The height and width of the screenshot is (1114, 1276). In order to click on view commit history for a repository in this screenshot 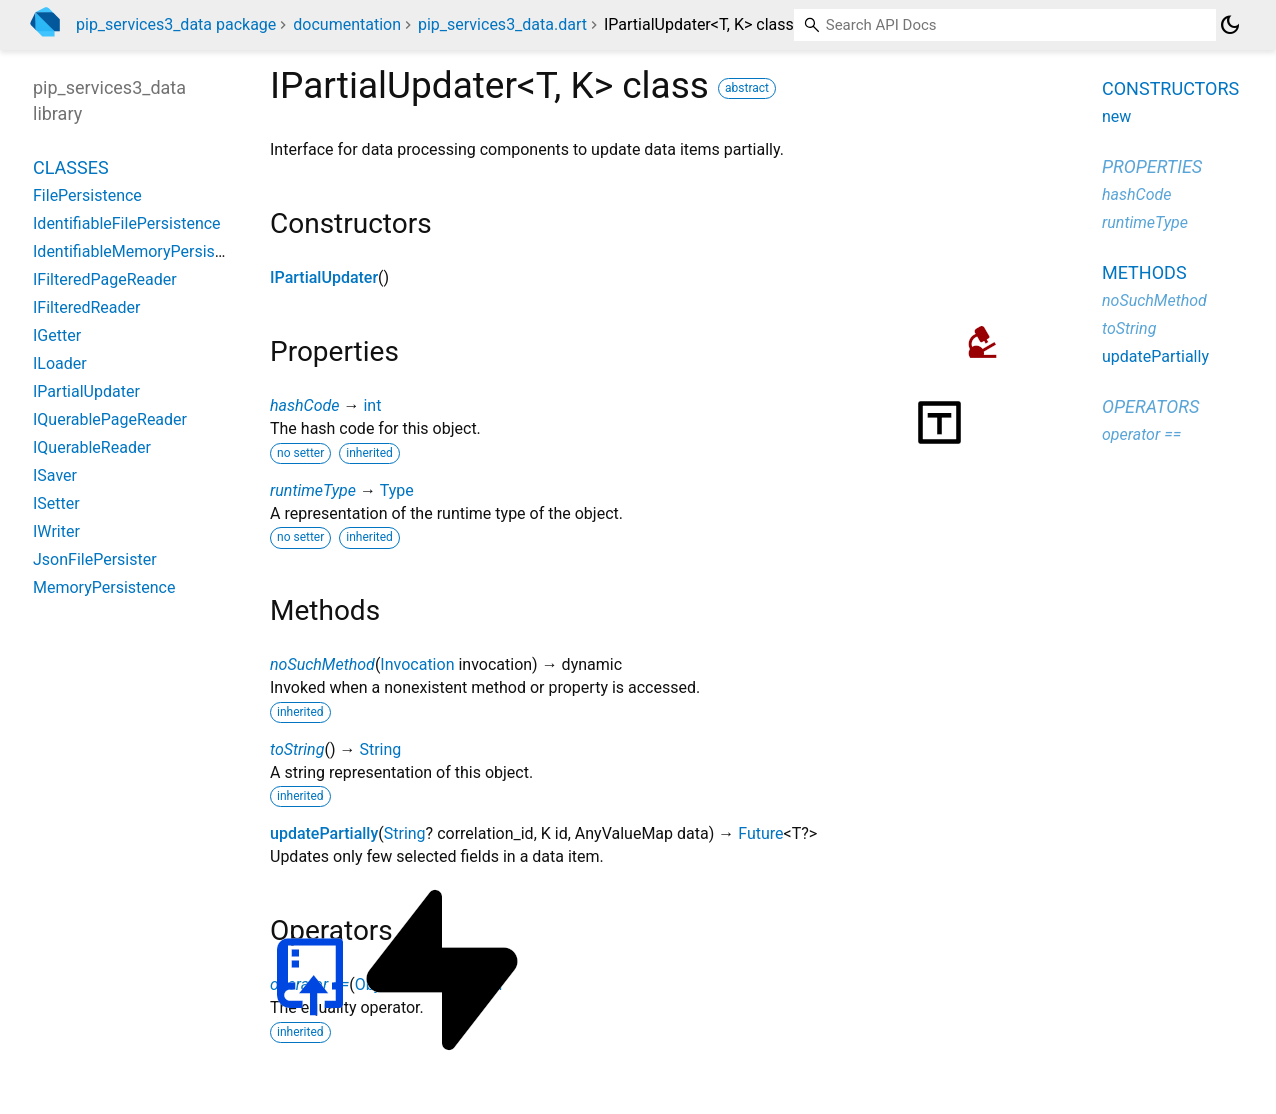, I will do `click(310, 975)`.